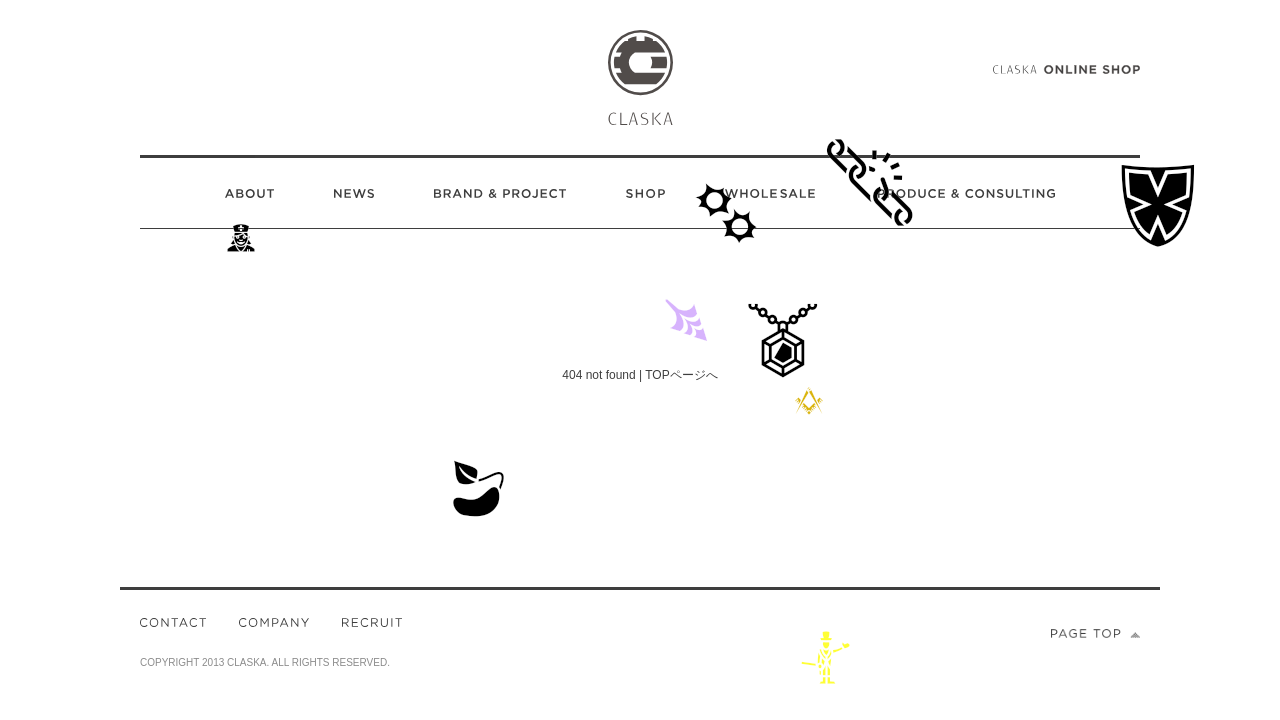  What do you see at coordinates (809, 401) in the screenshot?
I see `freemasonry or masonic lodge symbol` at bounding box center [809, 401].